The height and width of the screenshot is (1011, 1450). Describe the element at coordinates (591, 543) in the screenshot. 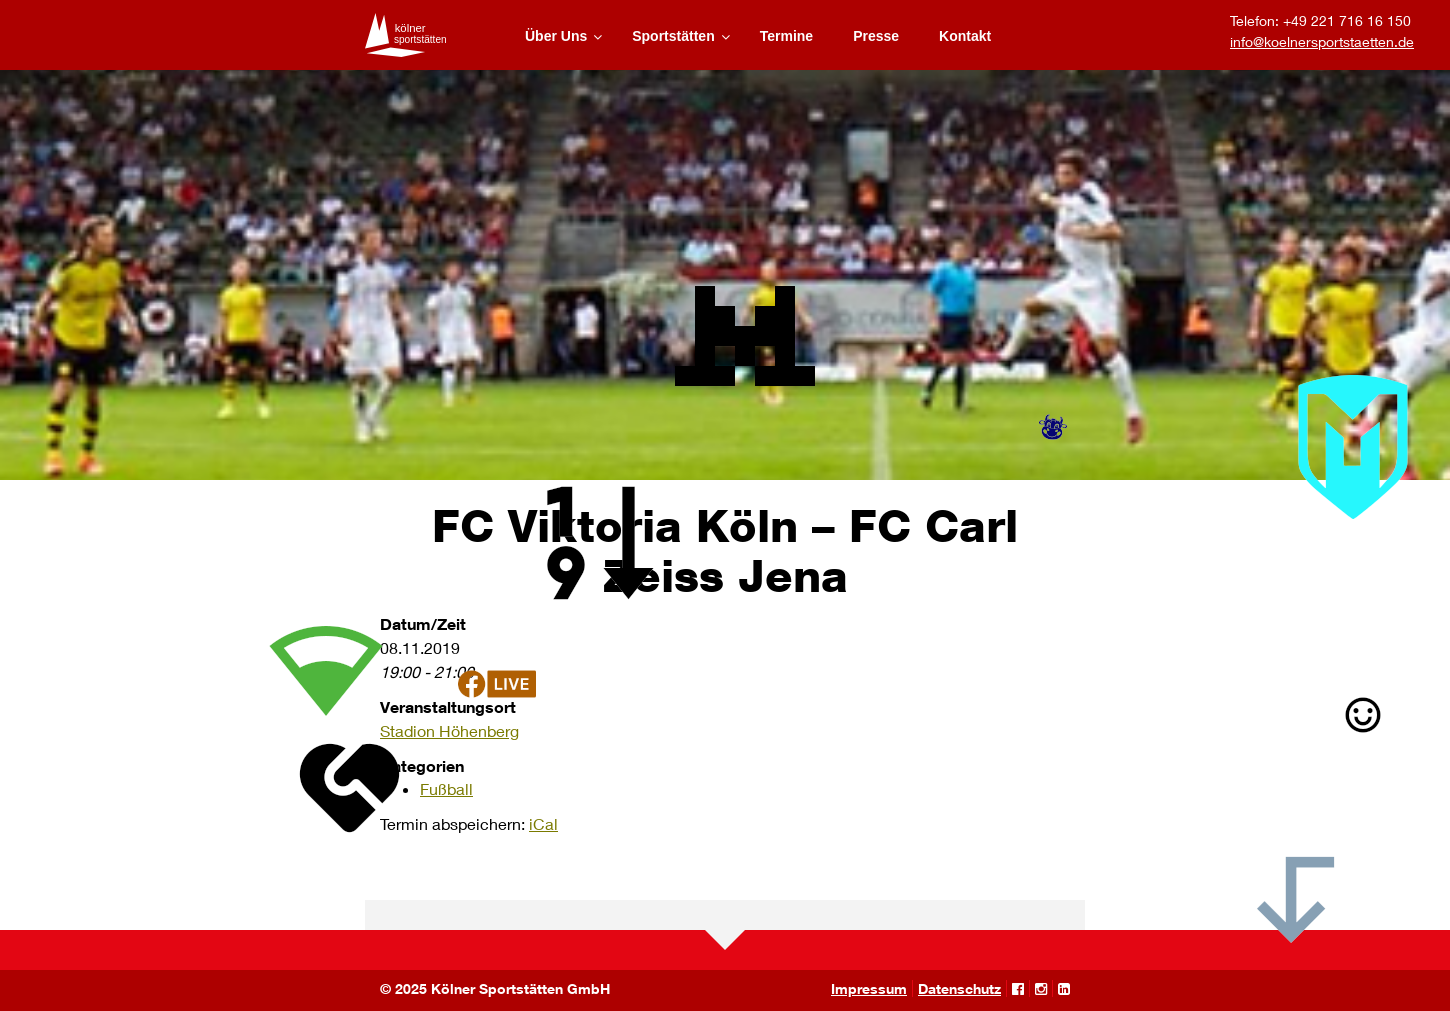

I see `sort numbers in ascending order` at that location.